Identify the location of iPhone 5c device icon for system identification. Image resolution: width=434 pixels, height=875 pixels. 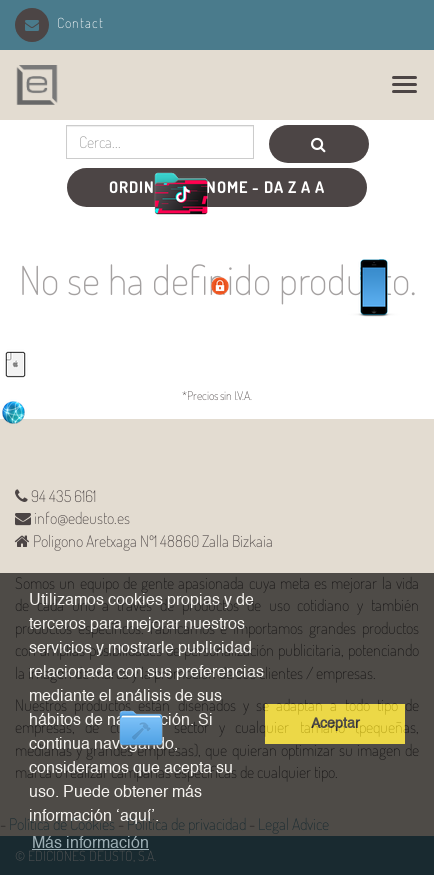
(374, 288).